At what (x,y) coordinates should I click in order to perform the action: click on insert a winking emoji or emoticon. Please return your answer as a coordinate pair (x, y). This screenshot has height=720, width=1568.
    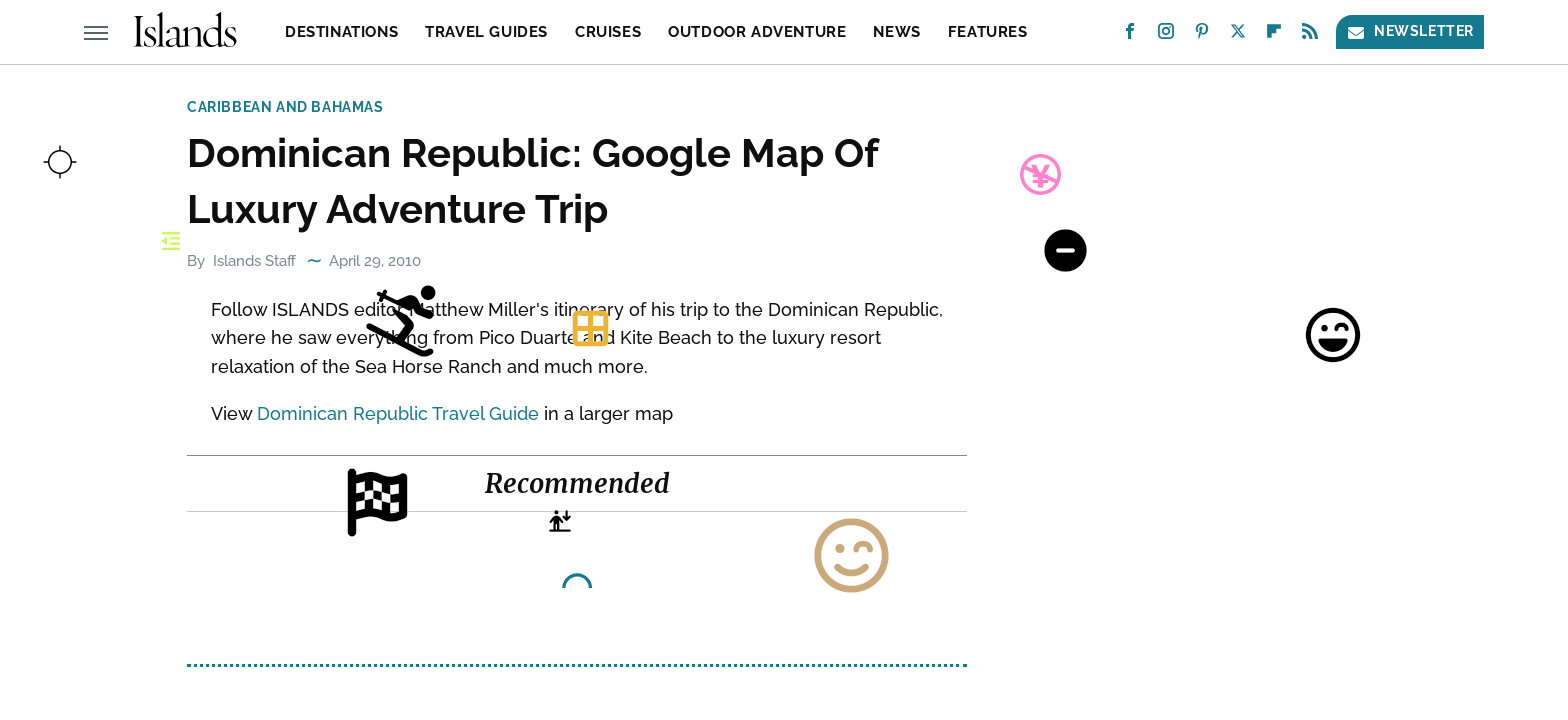
    Looking at the image, I should click on (851, 555).